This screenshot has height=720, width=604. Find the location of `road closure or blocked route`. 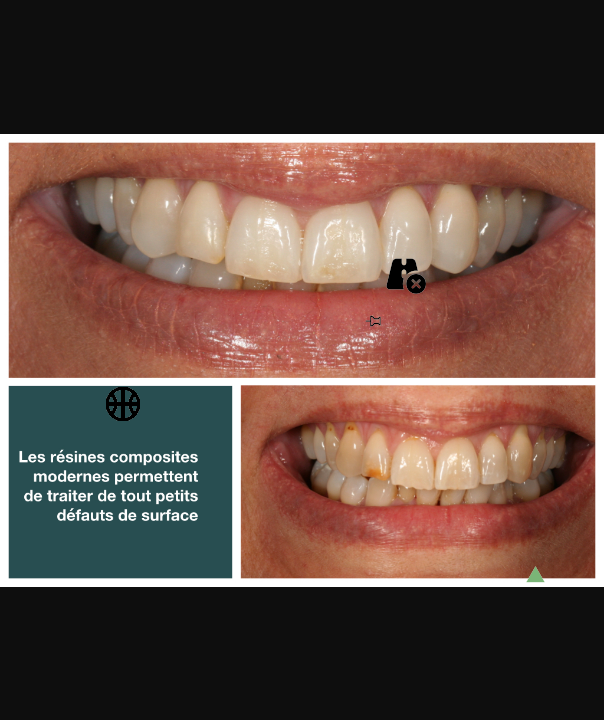

road closure or blocked route is located at coordinates (404, 274).